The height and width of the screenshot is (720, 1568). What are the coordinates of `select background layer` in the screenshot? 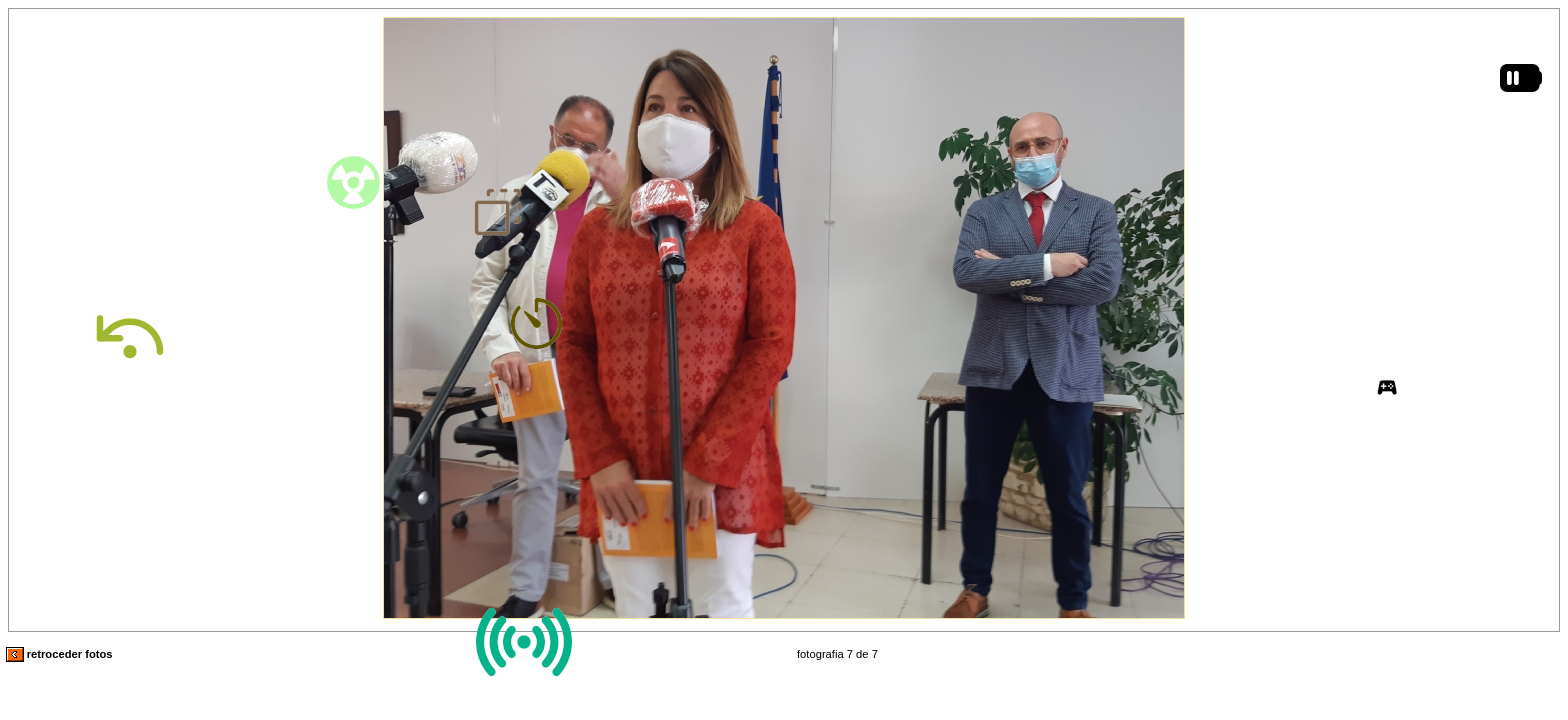 It's located at (498, 212).